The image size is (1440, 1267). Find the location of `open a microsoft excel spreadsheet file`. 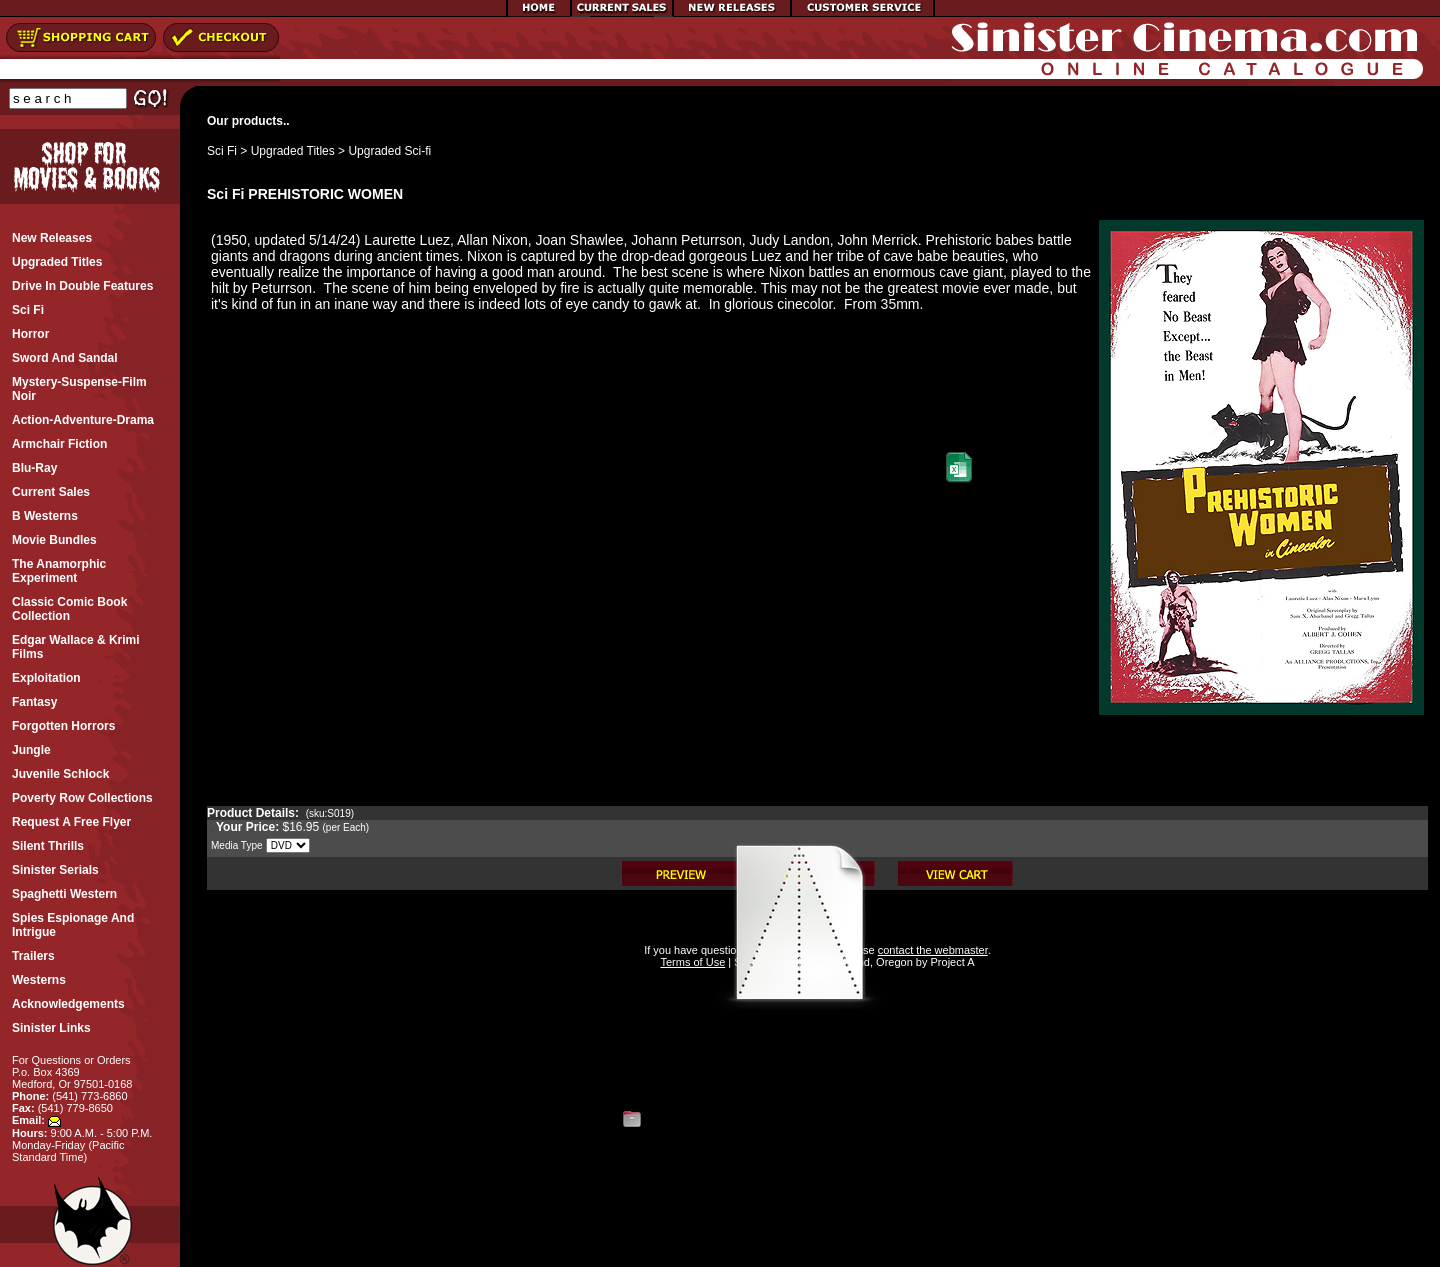

open a microsoft excel spreadsheet file is located at coordinates (959, 467).